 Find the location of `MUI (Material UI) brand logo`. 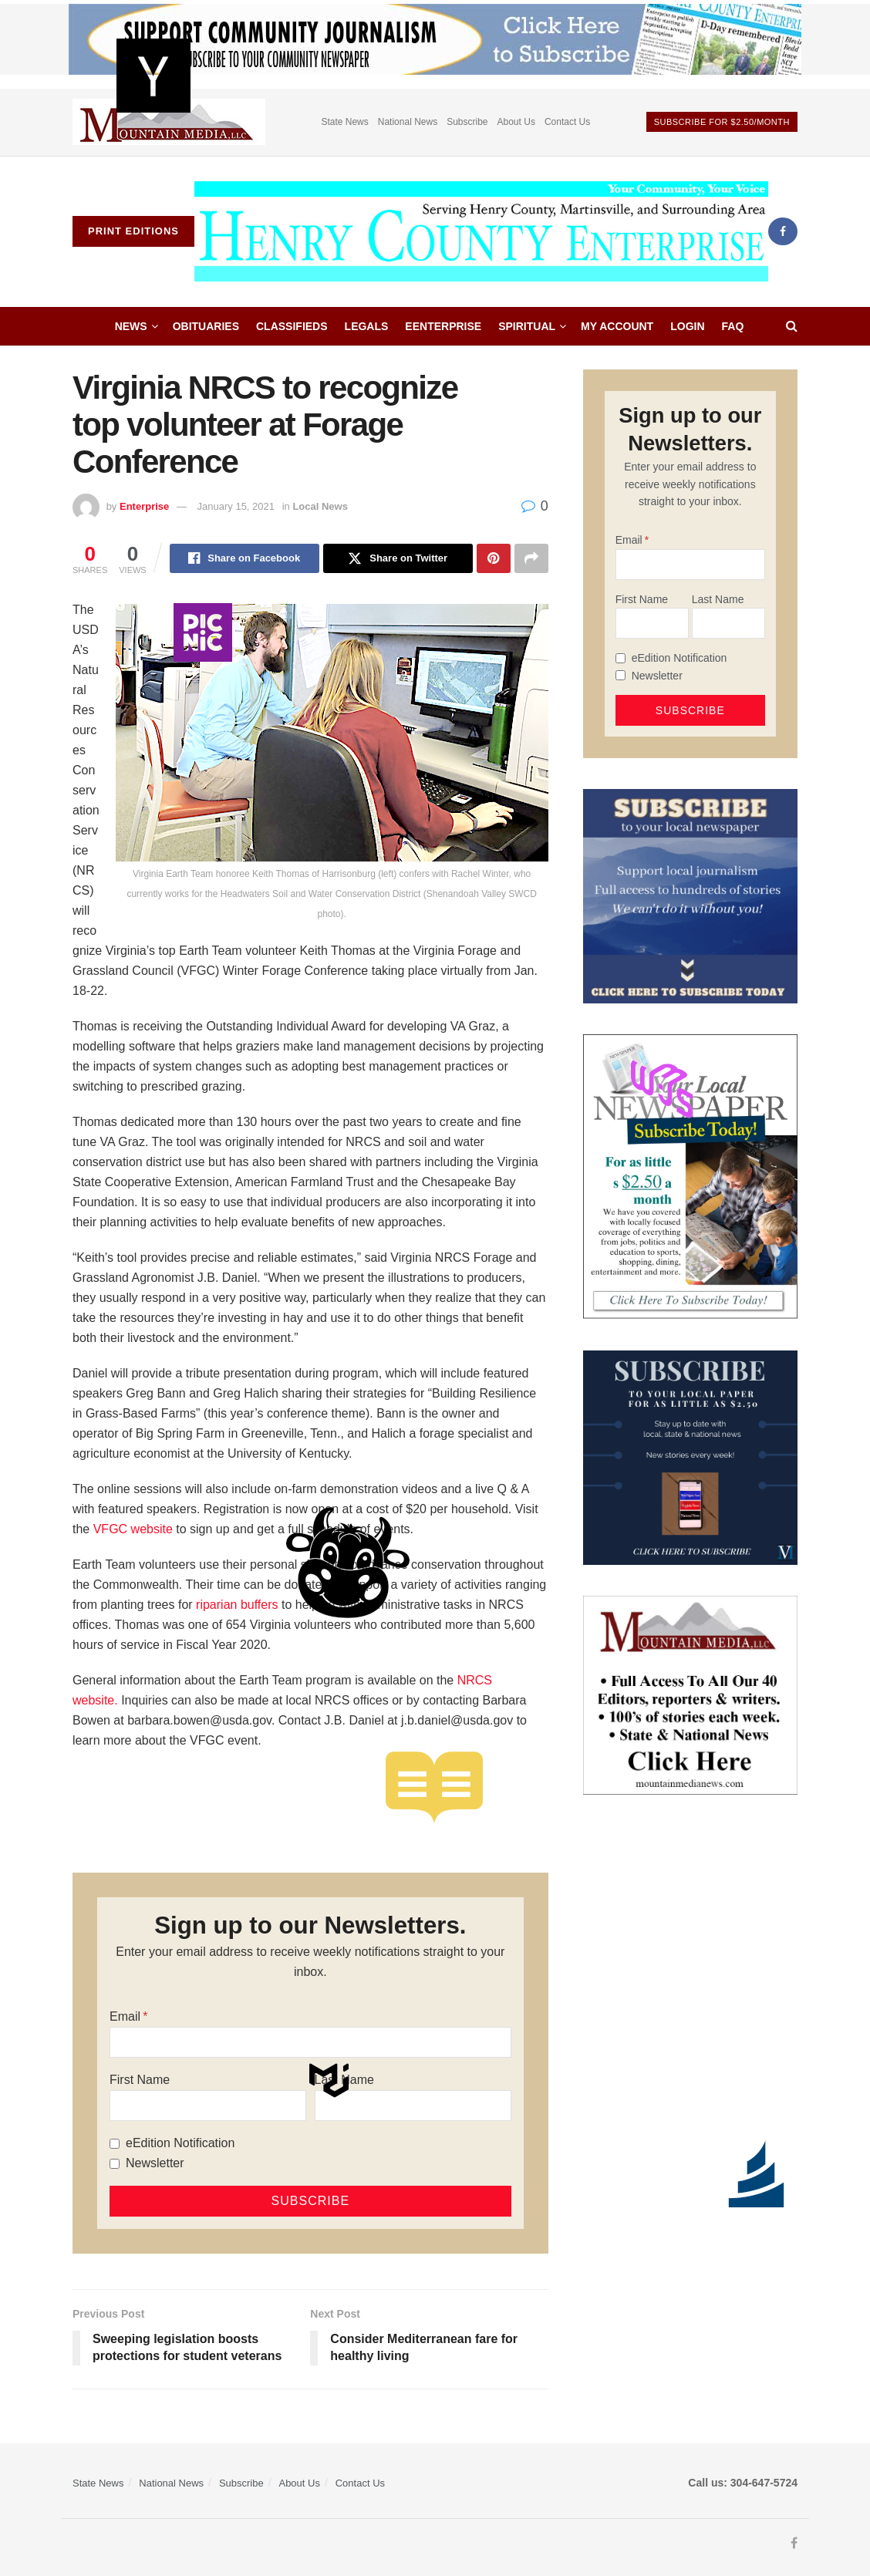

MUI (Material UI) brand logo is located at coordinates (329, 2080).